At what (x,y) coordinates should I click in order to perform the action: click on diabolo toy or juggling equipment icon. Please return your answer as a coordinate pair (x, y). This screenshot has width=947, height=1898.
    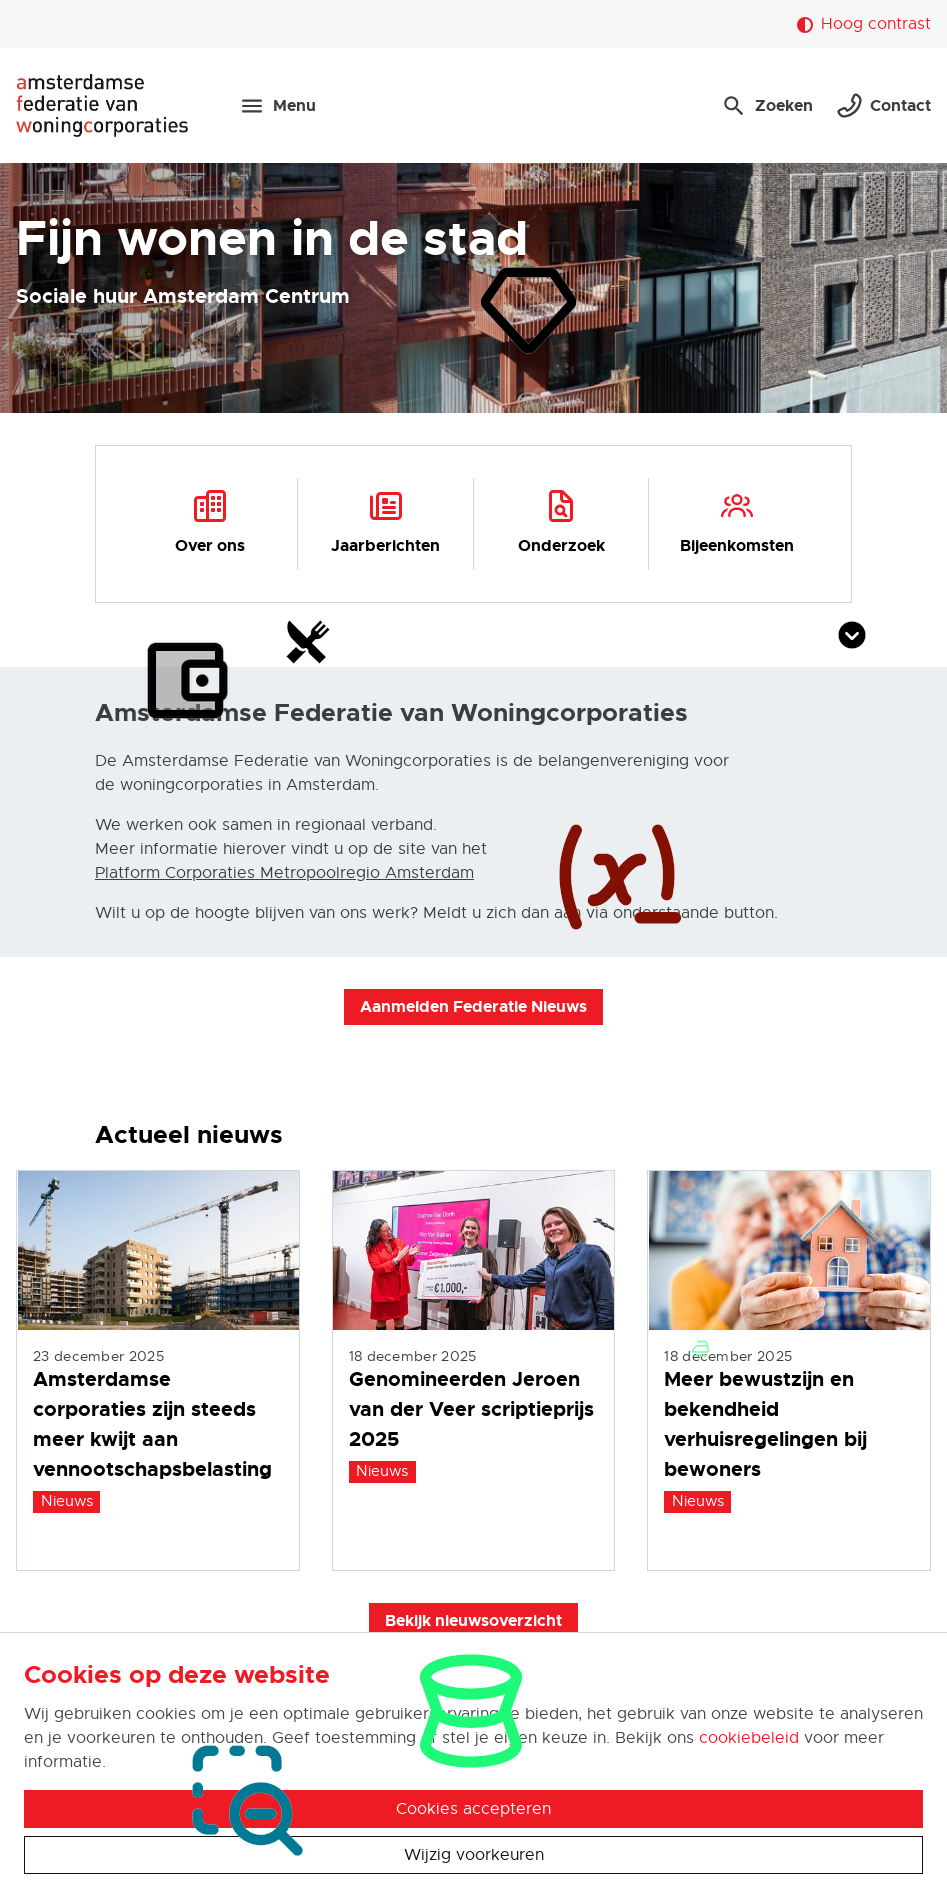
    Looking at the image, I should click on (471, 1711).